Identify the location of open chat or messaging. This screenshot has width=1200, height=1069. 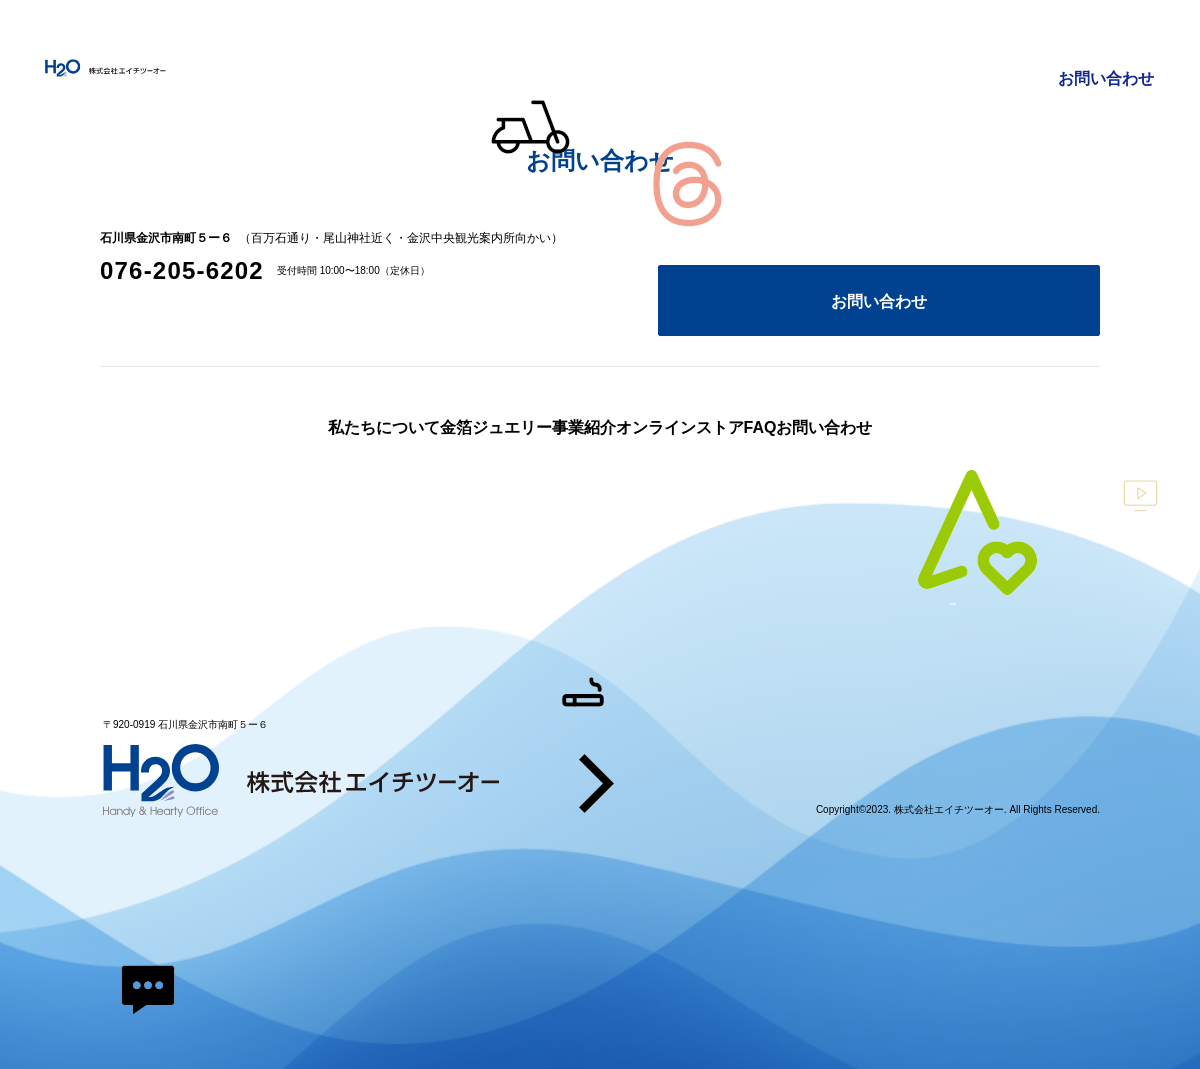
(148, 990).